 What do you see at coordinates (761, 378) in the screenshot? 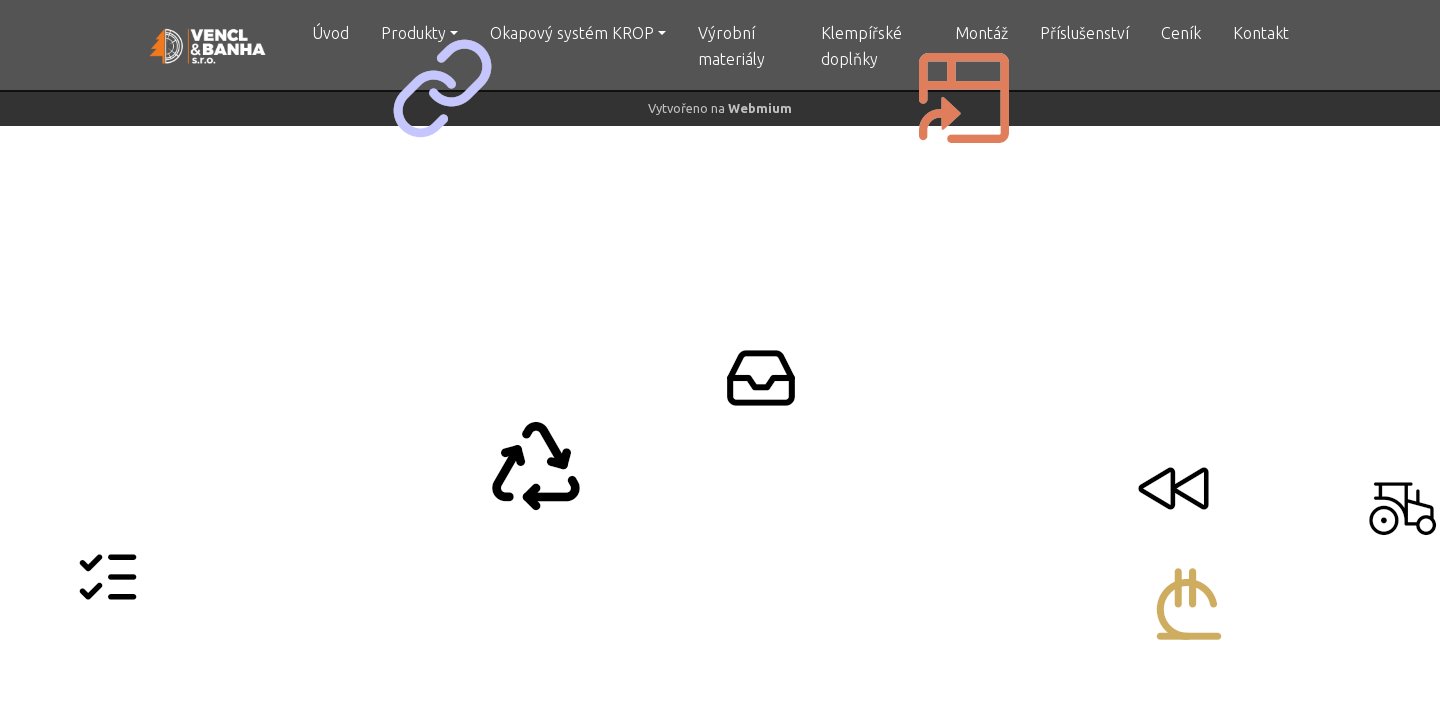
I see `view your inbox` at bounding box center [761, 378].